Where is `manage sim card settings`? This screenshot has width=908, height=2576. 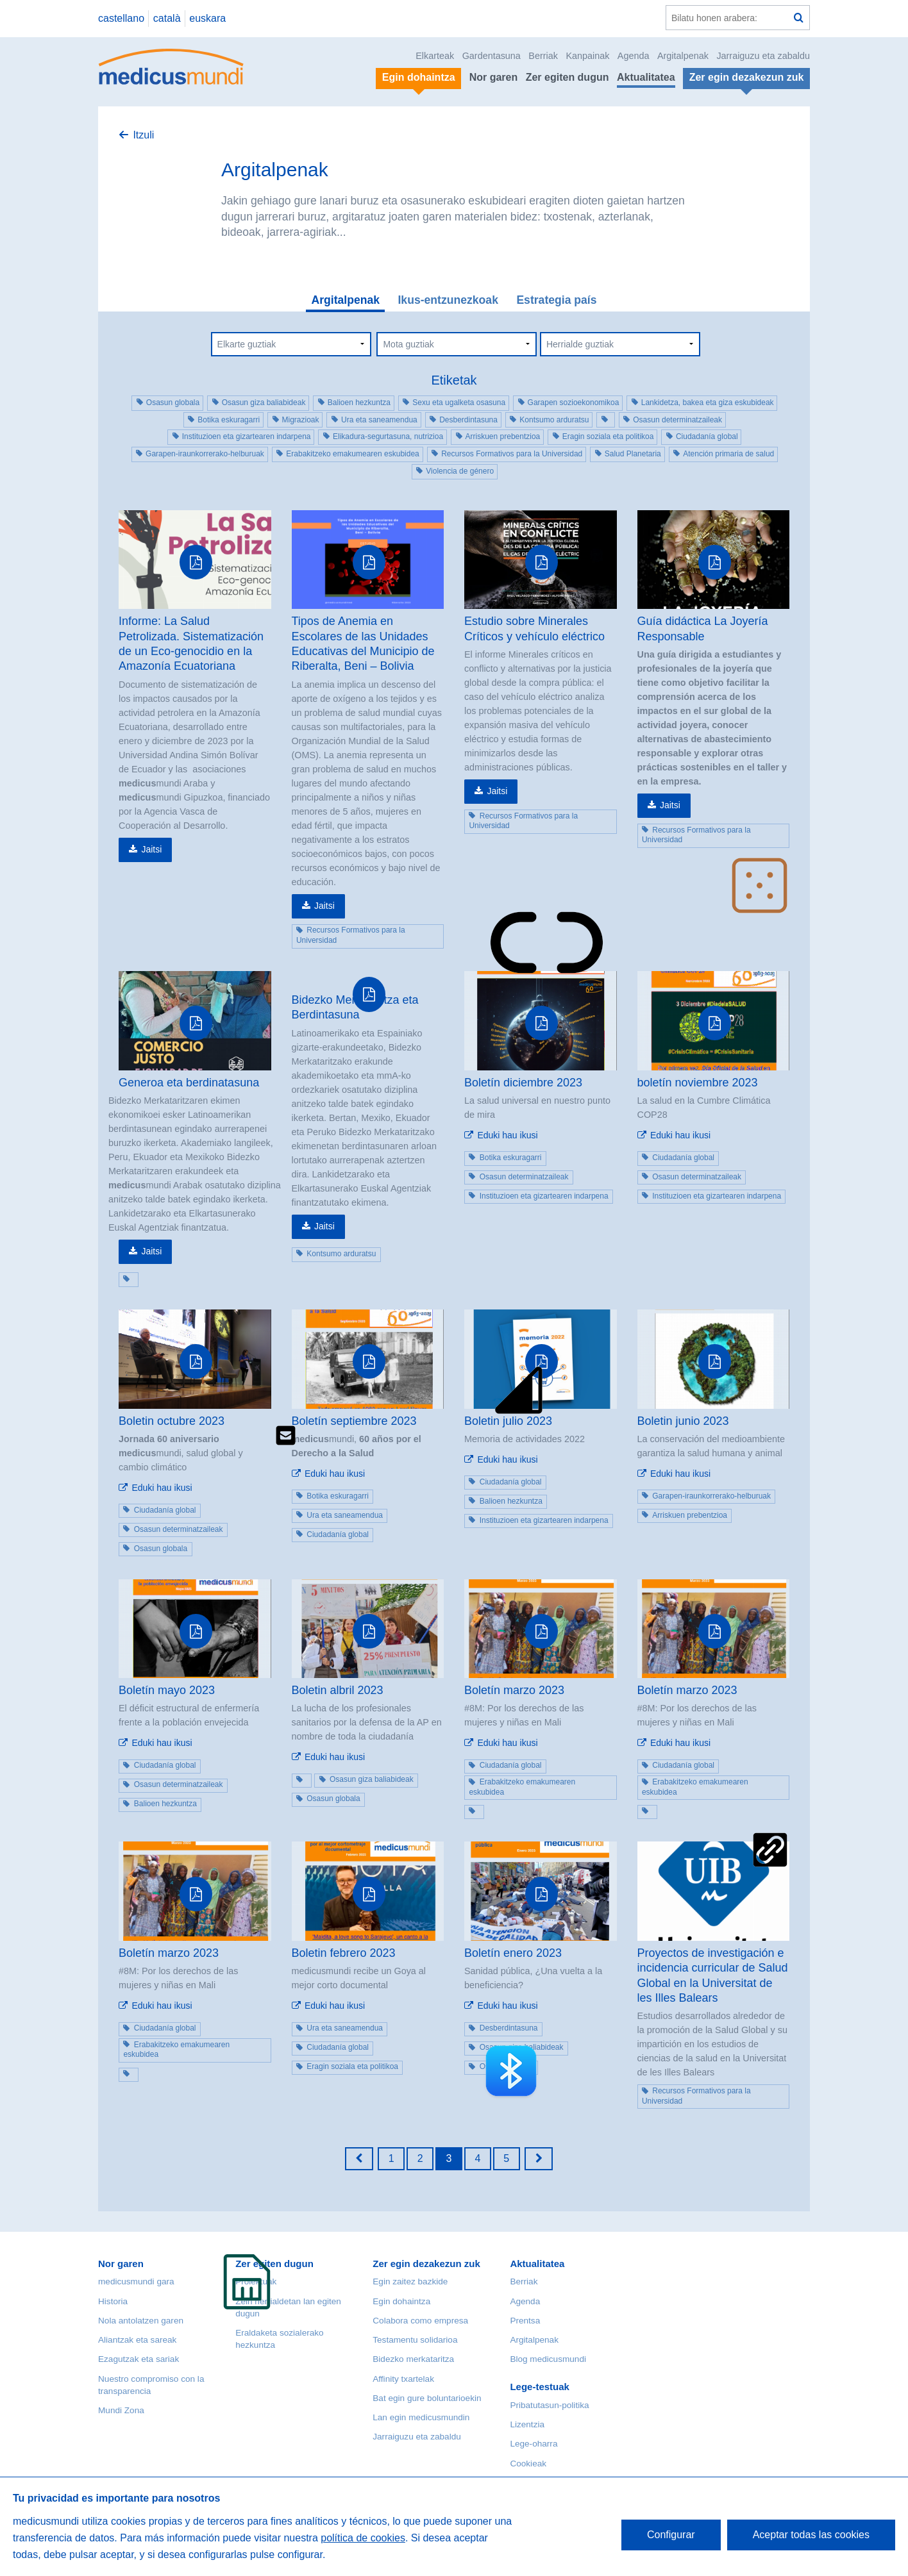
manage sim card settings is located at coordinates (247, 2282).